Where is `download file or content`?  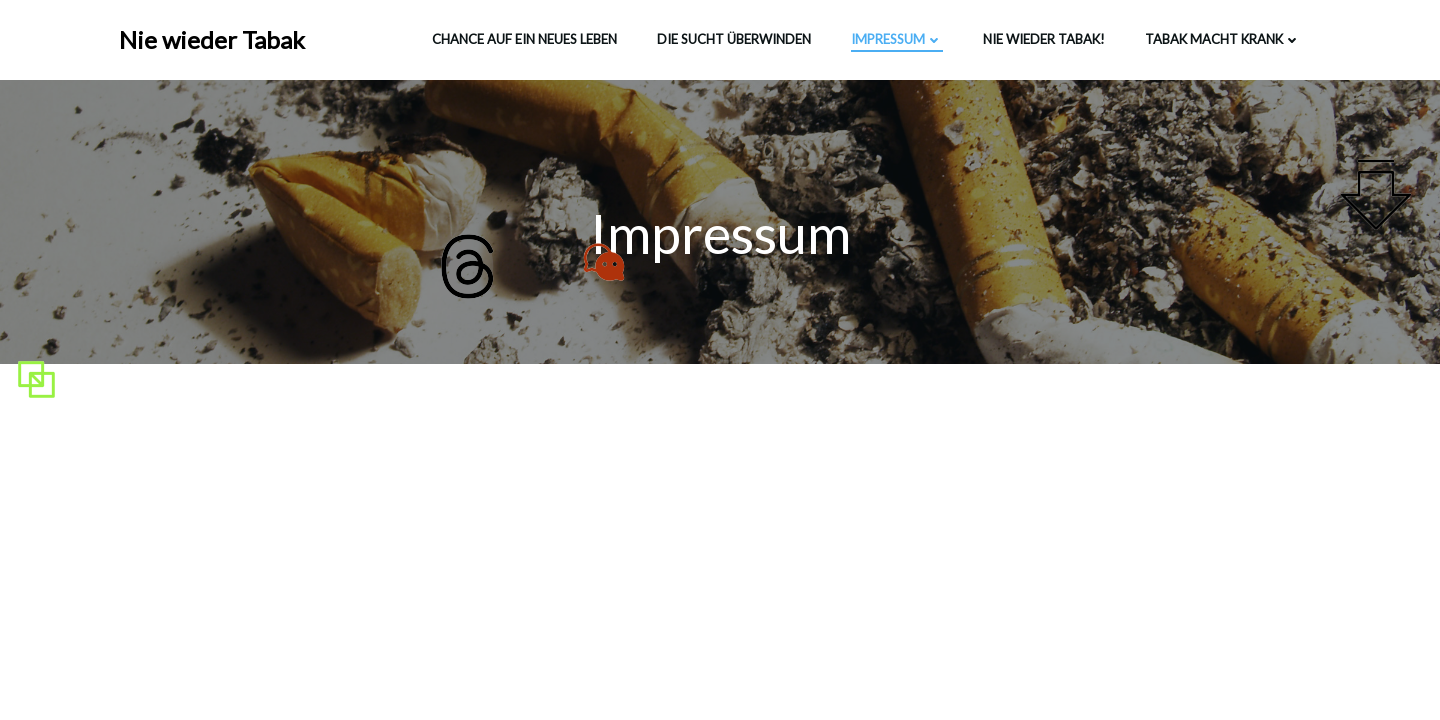
download file or content is located at coordinates (1376, 192).